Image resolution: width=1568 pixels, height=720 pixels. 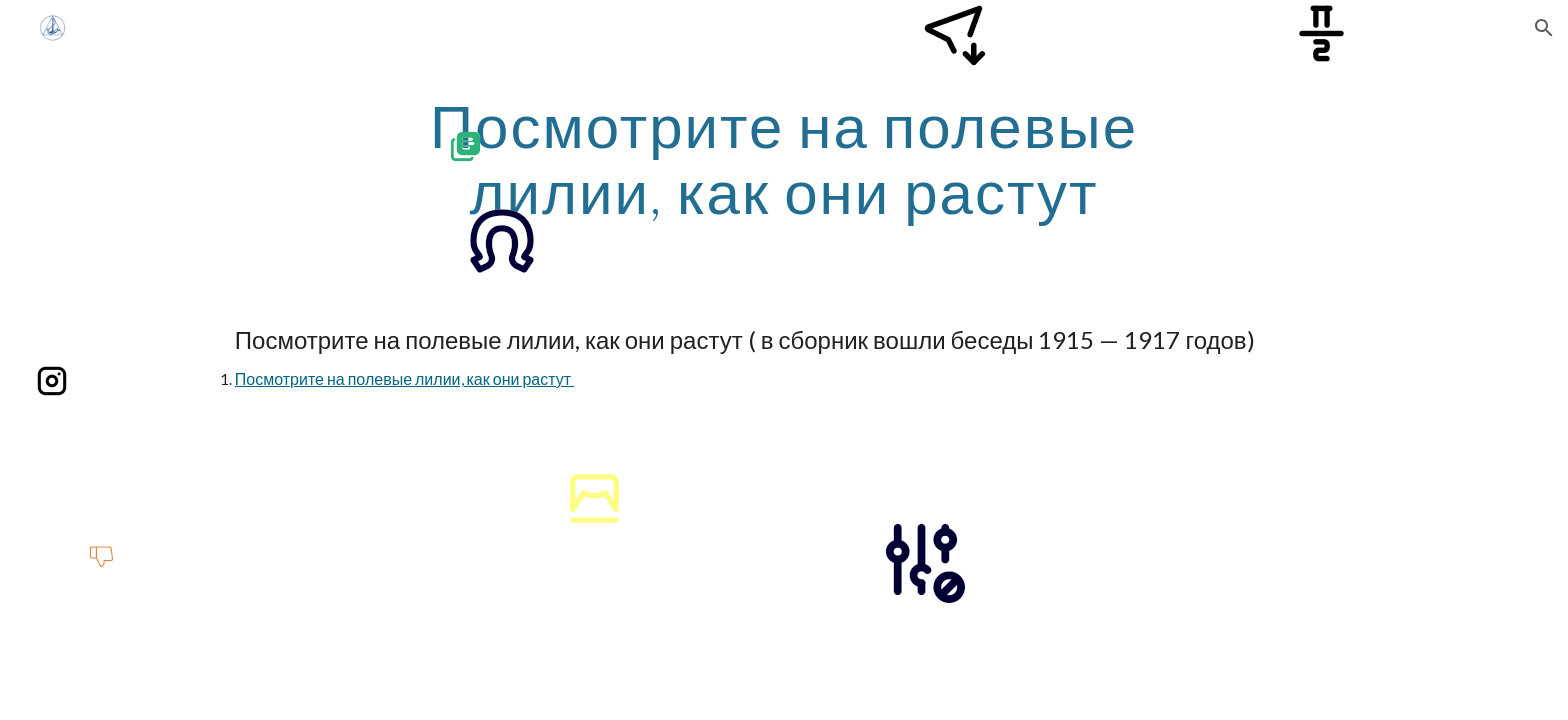 What do you see at coordinates (954, 34) in the screenshot?
I see `download current location data` at bounding box center [954, 34].